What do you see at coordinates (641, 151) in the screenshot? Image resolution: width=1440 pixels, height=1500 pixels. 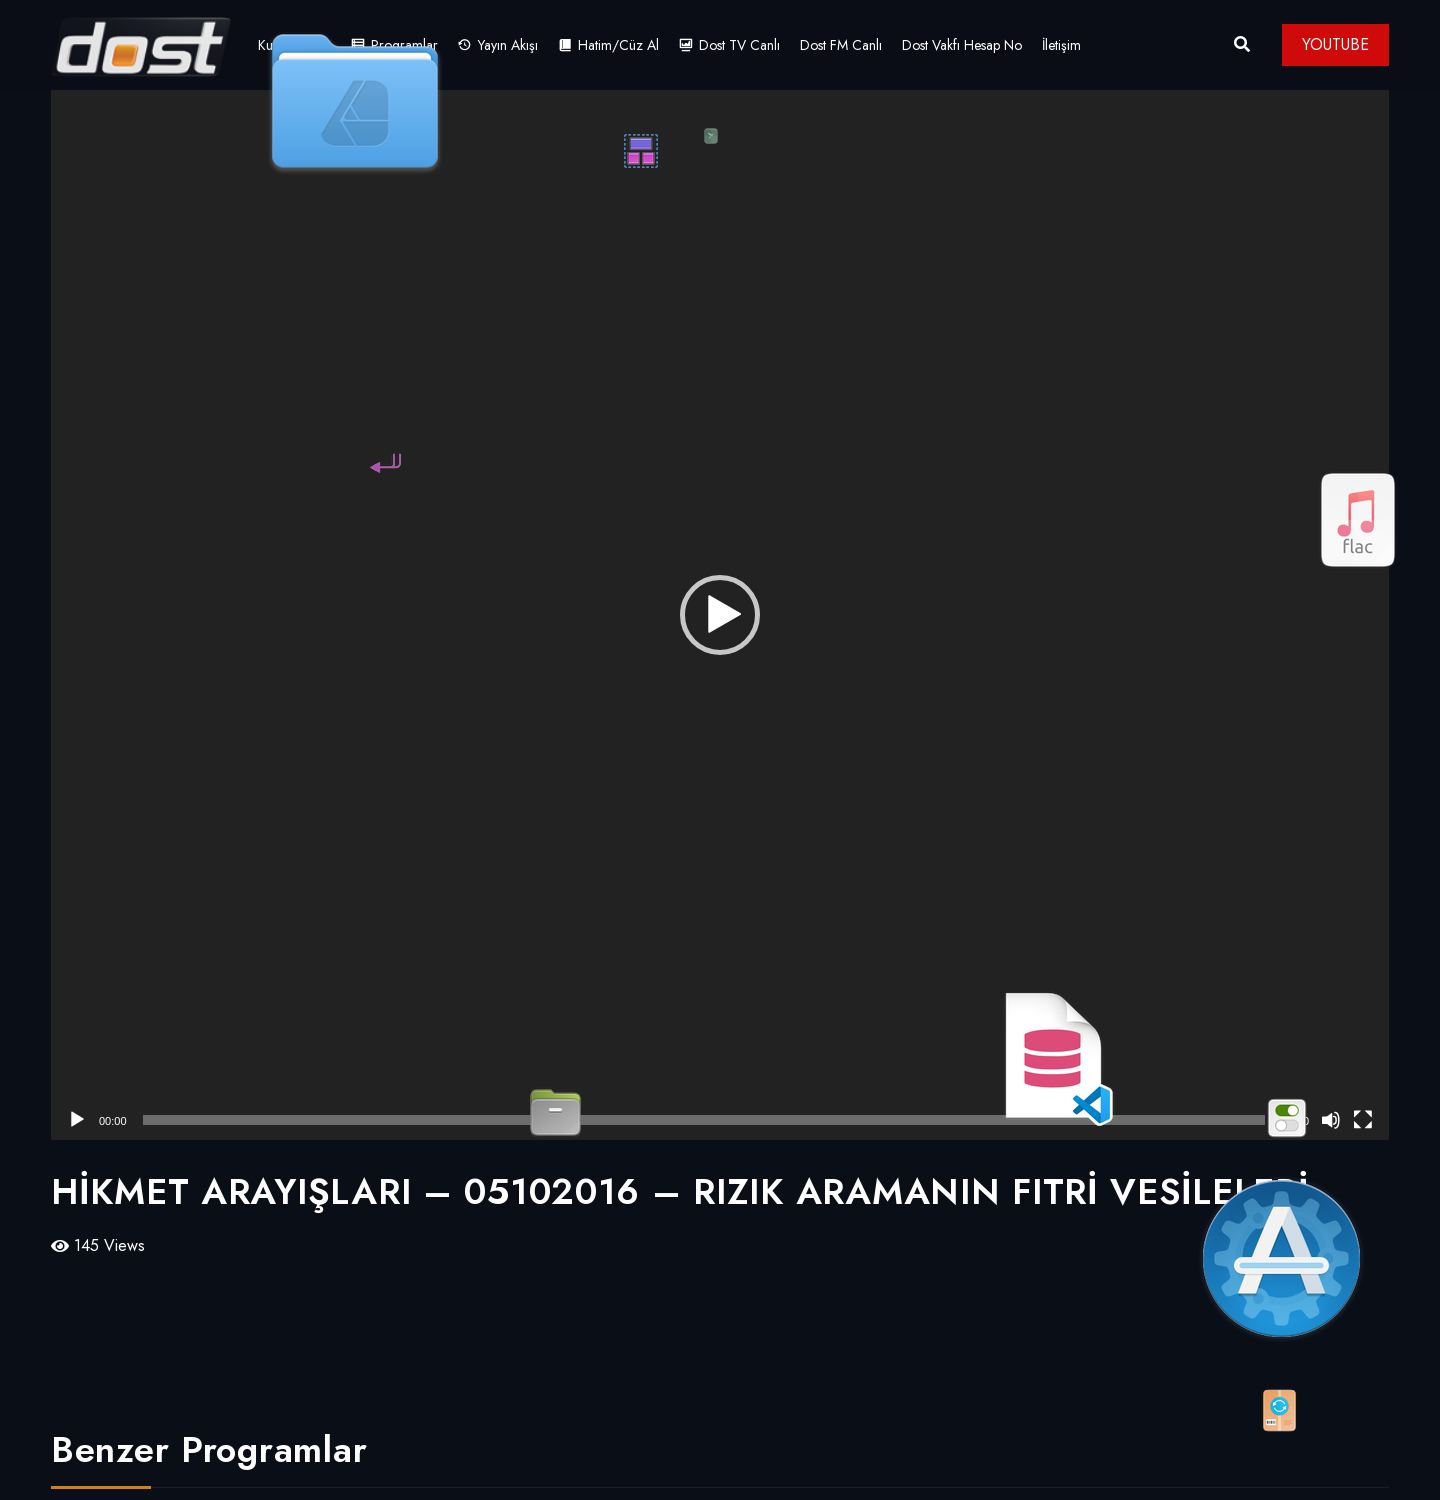 I see `select all items in the current view` at bounding box center [641, 151].